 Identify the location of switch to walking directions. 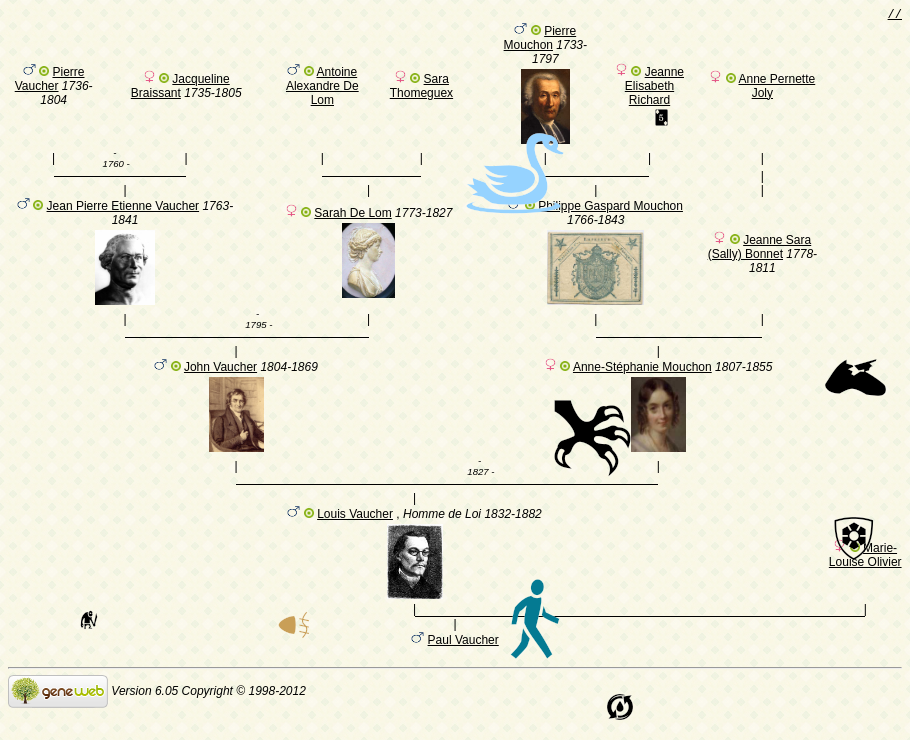
(535, 619).